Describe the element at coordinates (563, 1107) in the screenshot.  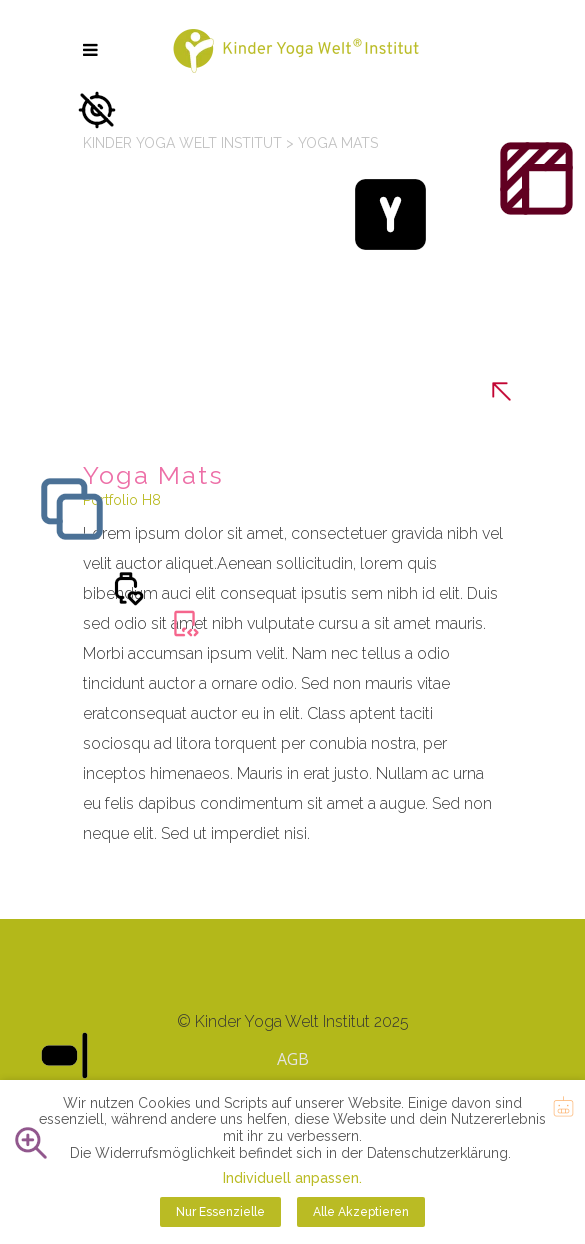
I see `access AI assistant or chatbot` at that location.